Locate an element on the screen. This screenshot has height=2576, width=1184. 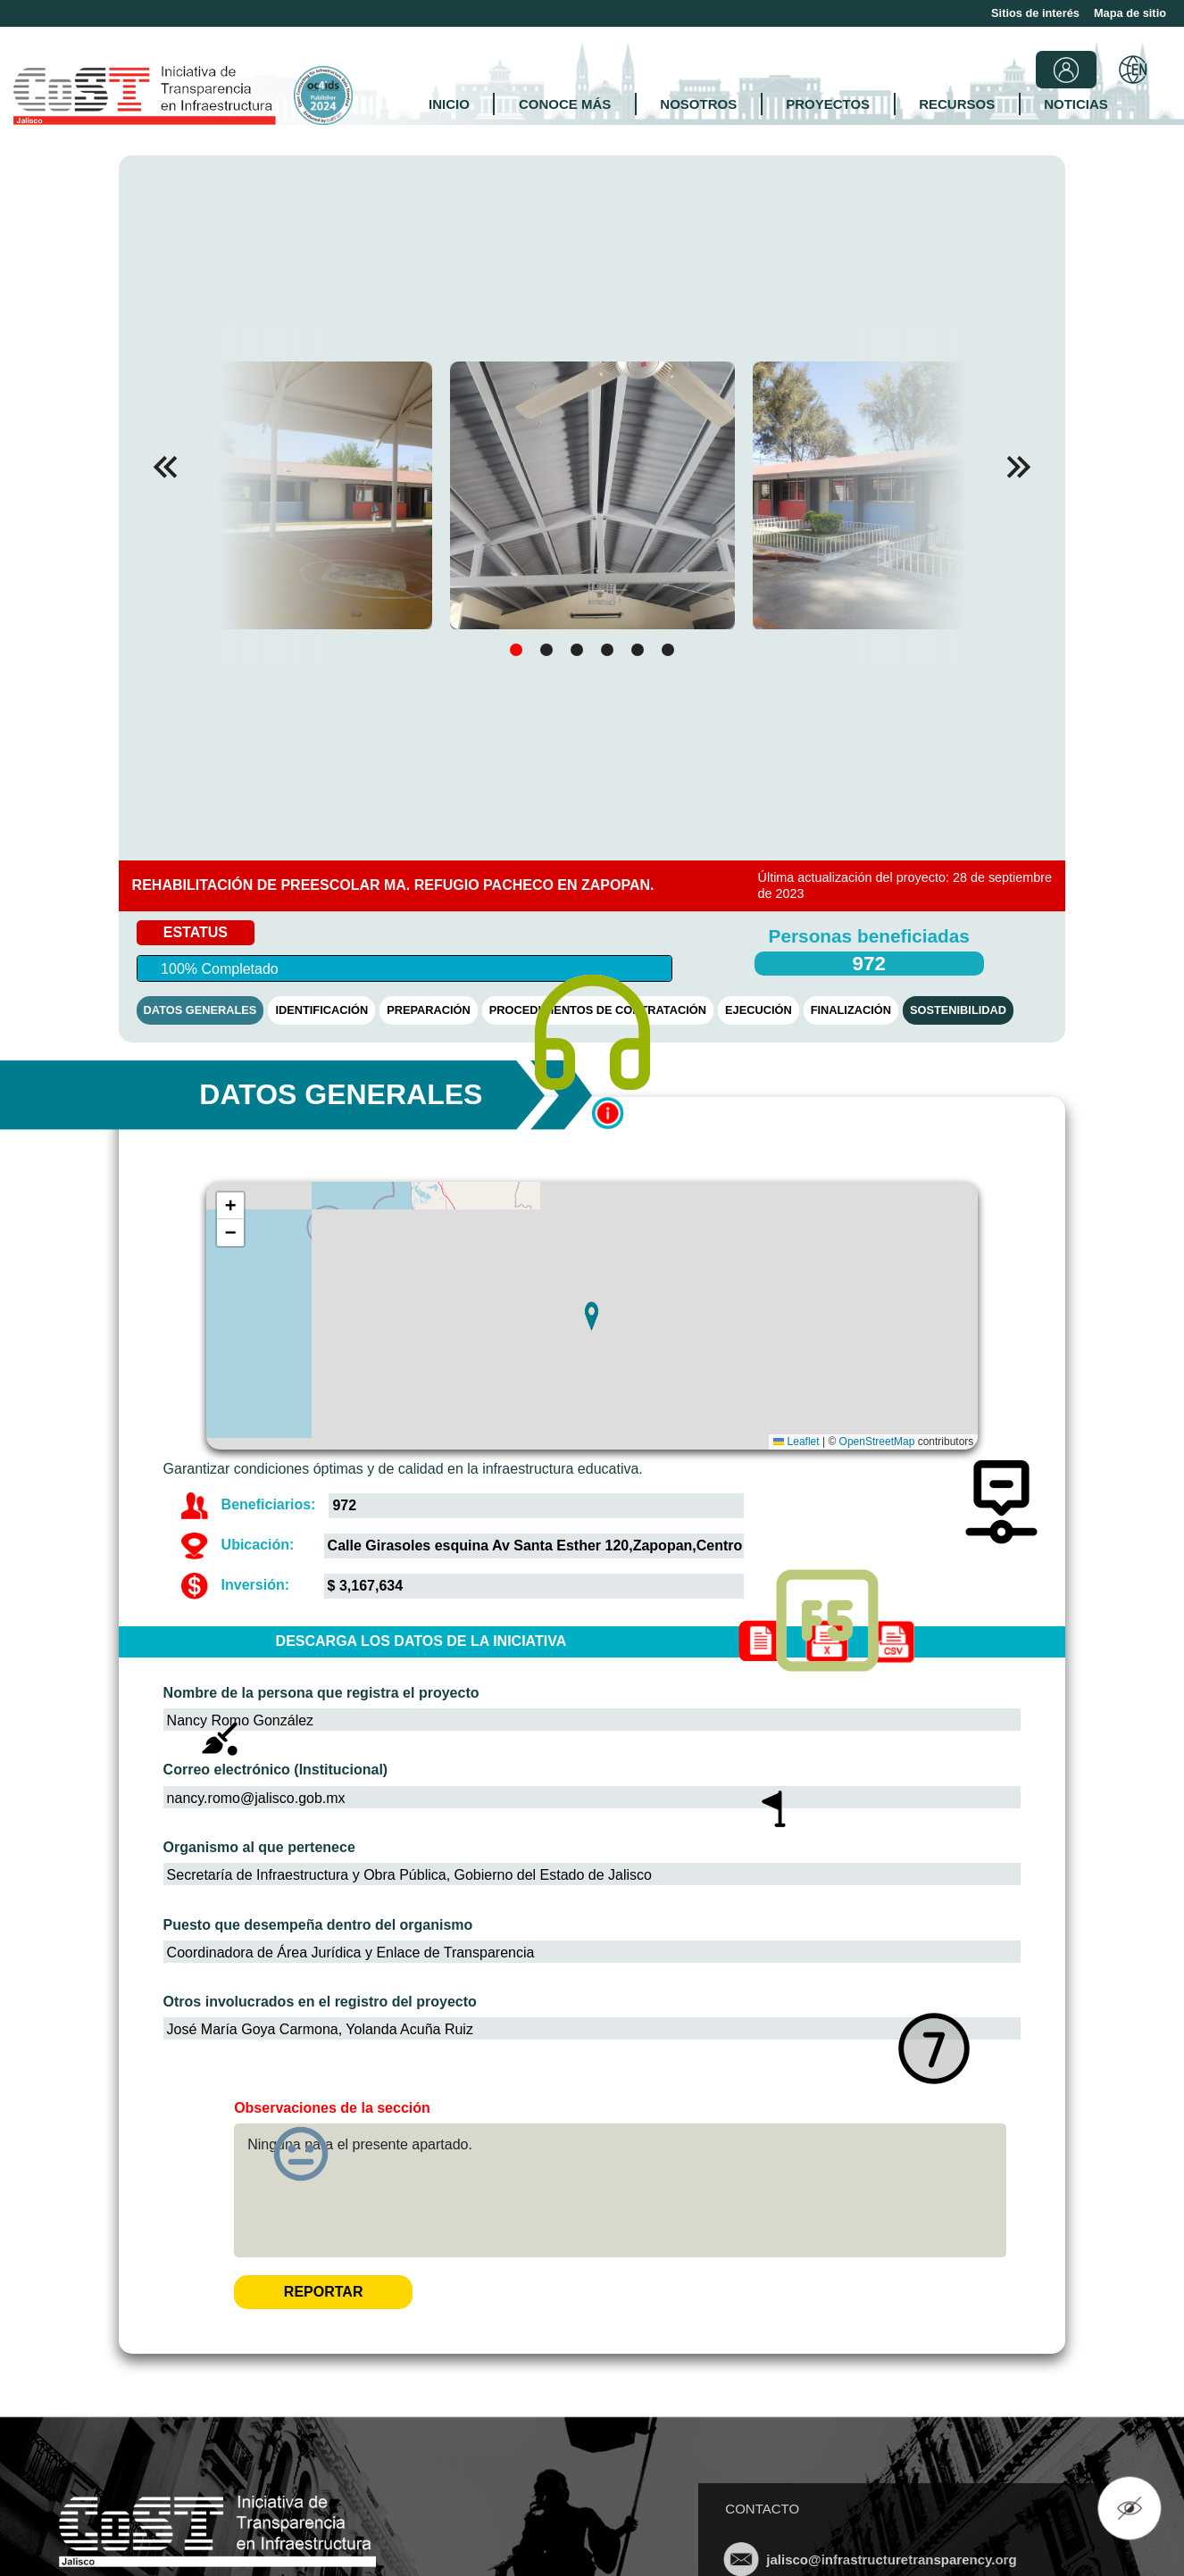
refresh or reload the current page is located at coordinates (827, 1620).